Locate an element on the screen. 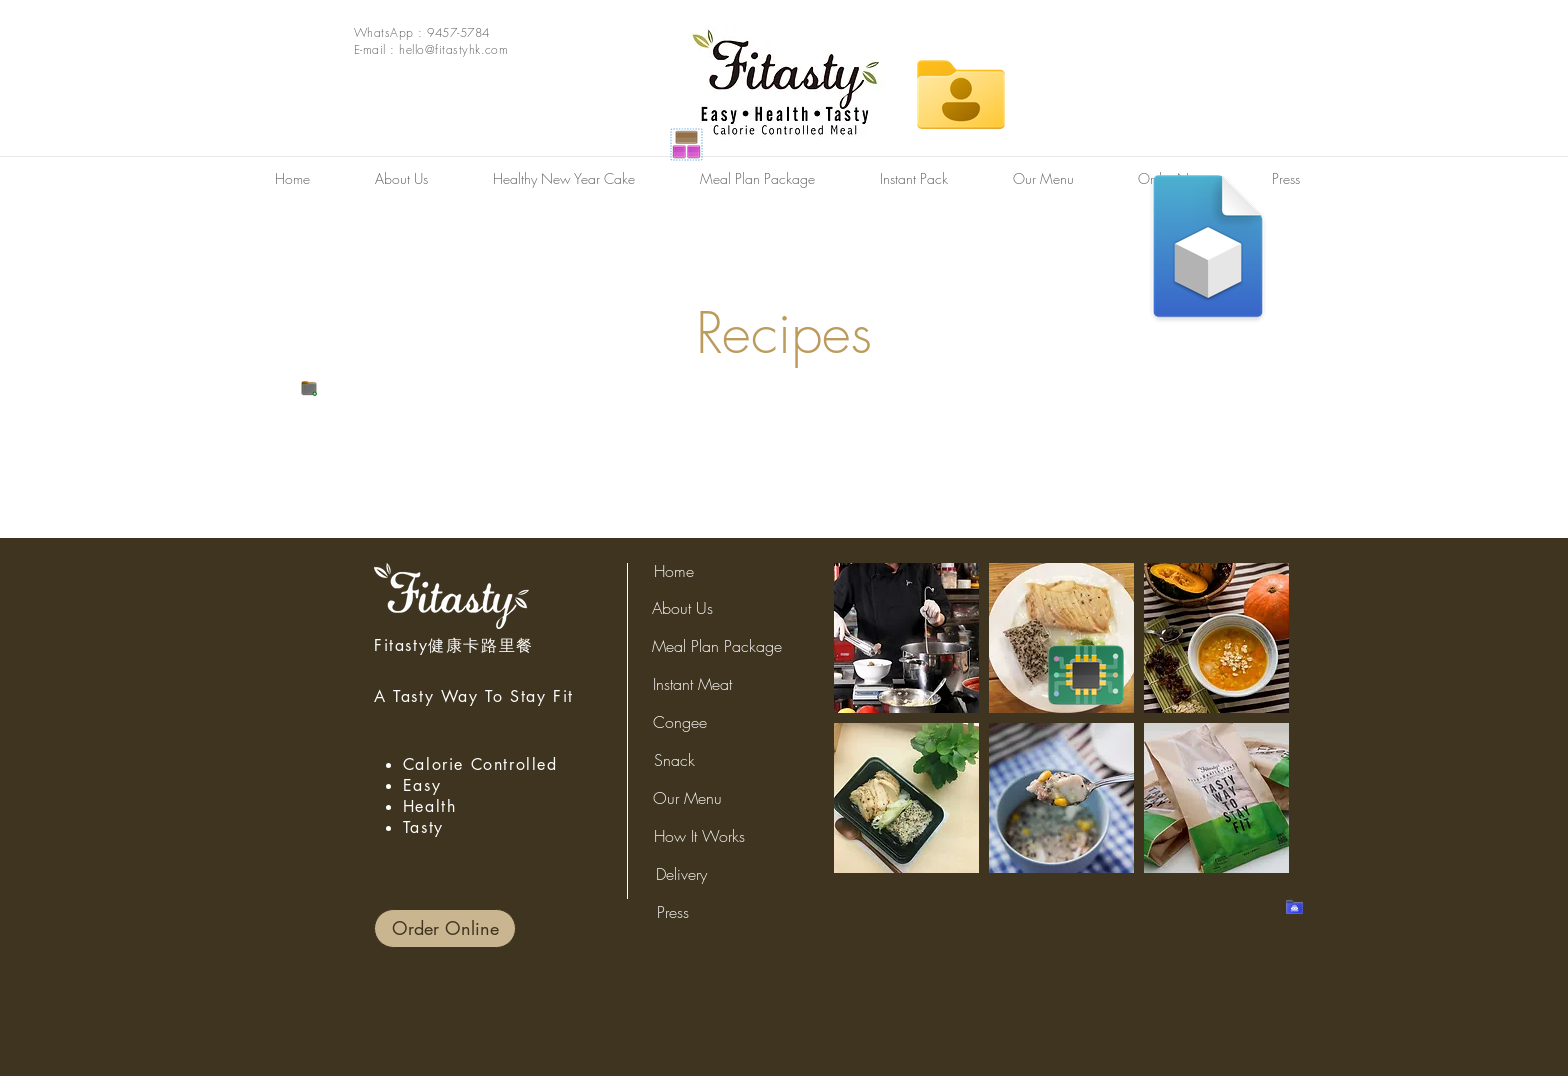  a flatpak application package file is located at coordinates (1208, 246).